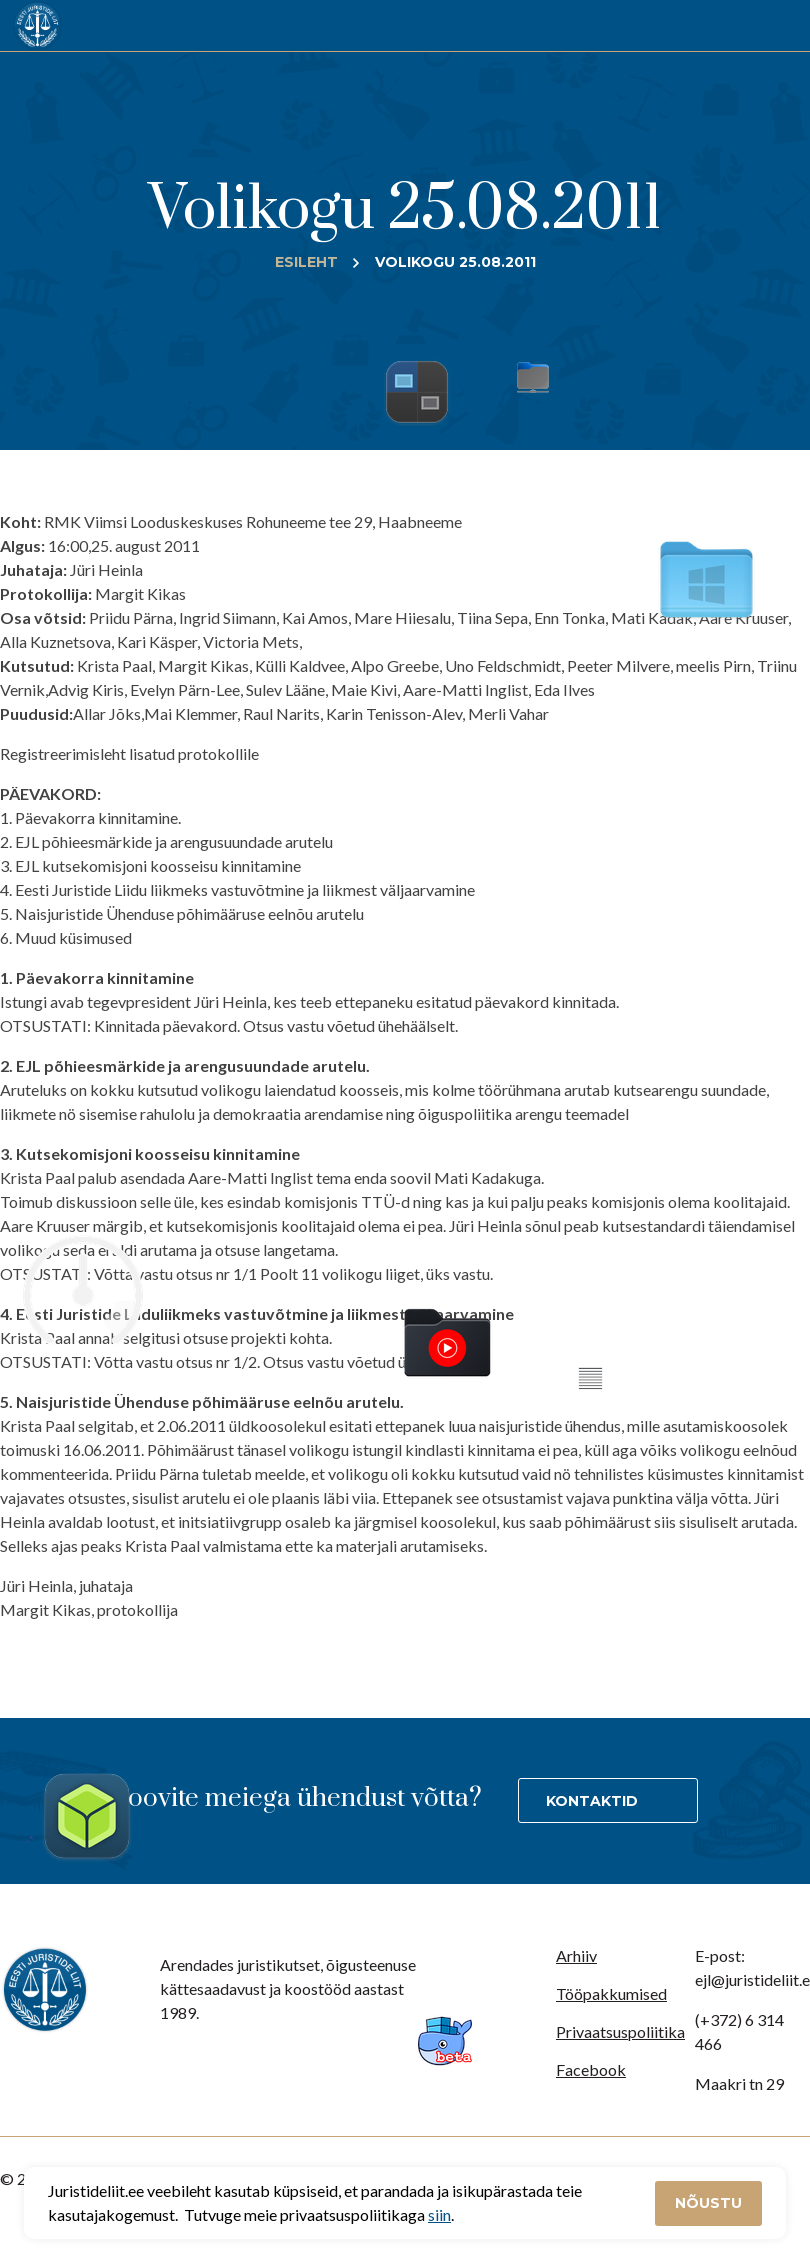 This screenshot has width=810, height=2251. I want to click on access a remote or network folder, so click(533, 377).